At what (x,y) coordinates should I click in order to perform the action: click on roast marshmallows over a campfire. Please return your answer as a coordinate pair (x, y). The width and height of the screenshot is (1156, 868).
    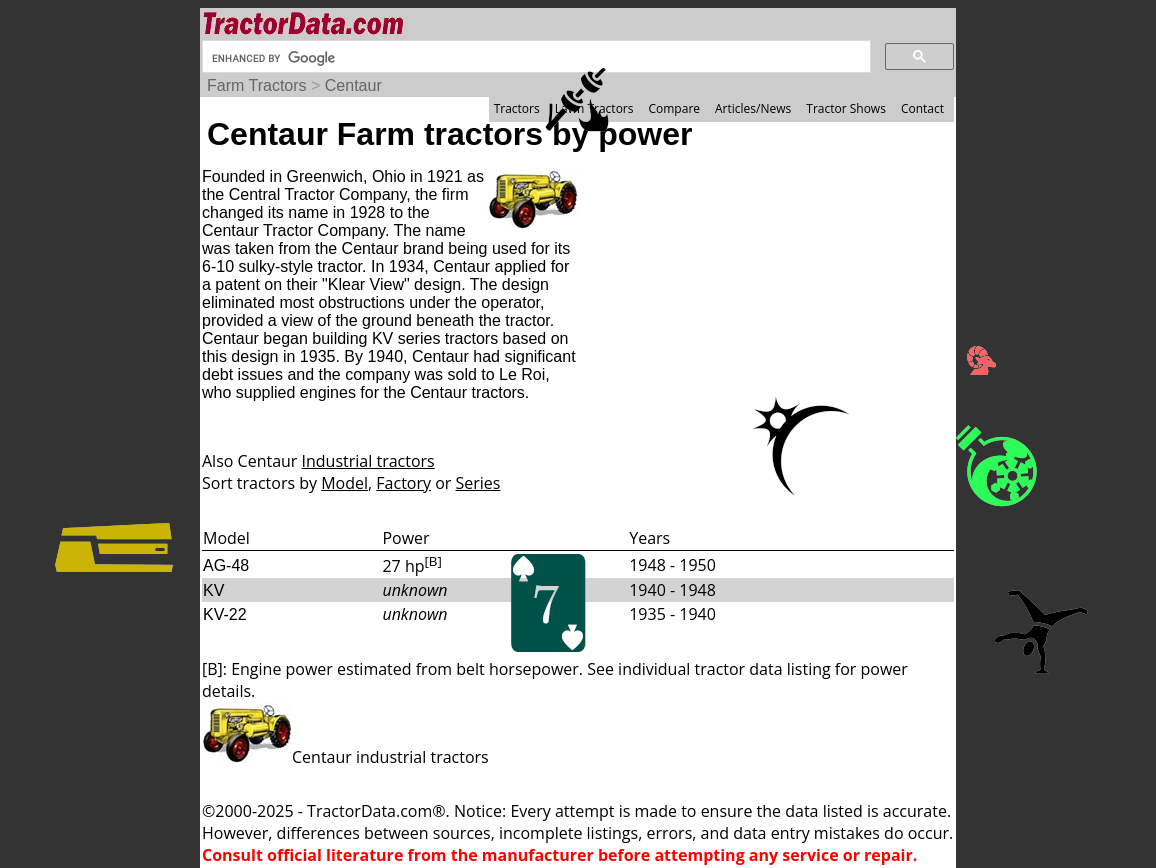
    Looking at the image, I should click on (576, 99).